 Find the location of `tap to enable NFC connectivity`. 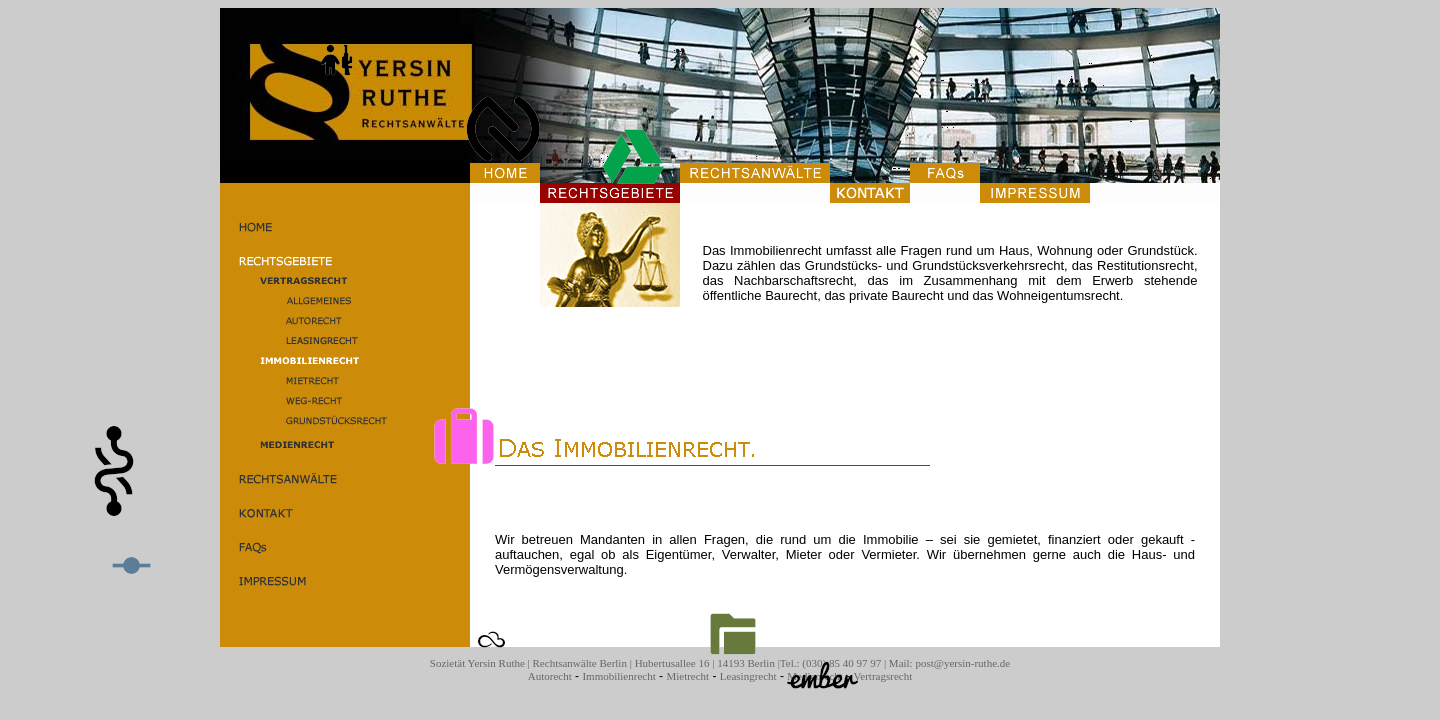

tap to enable NFC connectivity is located at coordinates (503, 129).